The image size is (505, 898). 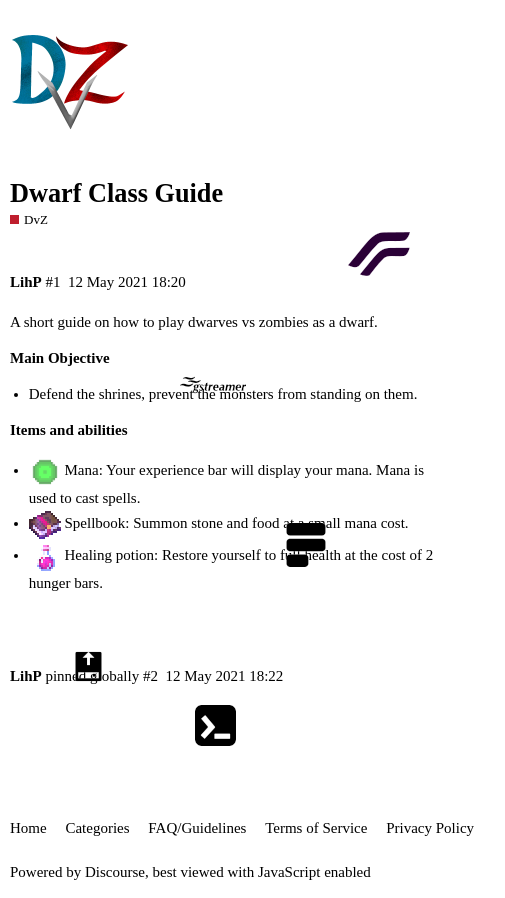 What do you see at coordinates (88, 666) in the screenshot?
I see `uninstall an application` at bounding box center [88, 666].